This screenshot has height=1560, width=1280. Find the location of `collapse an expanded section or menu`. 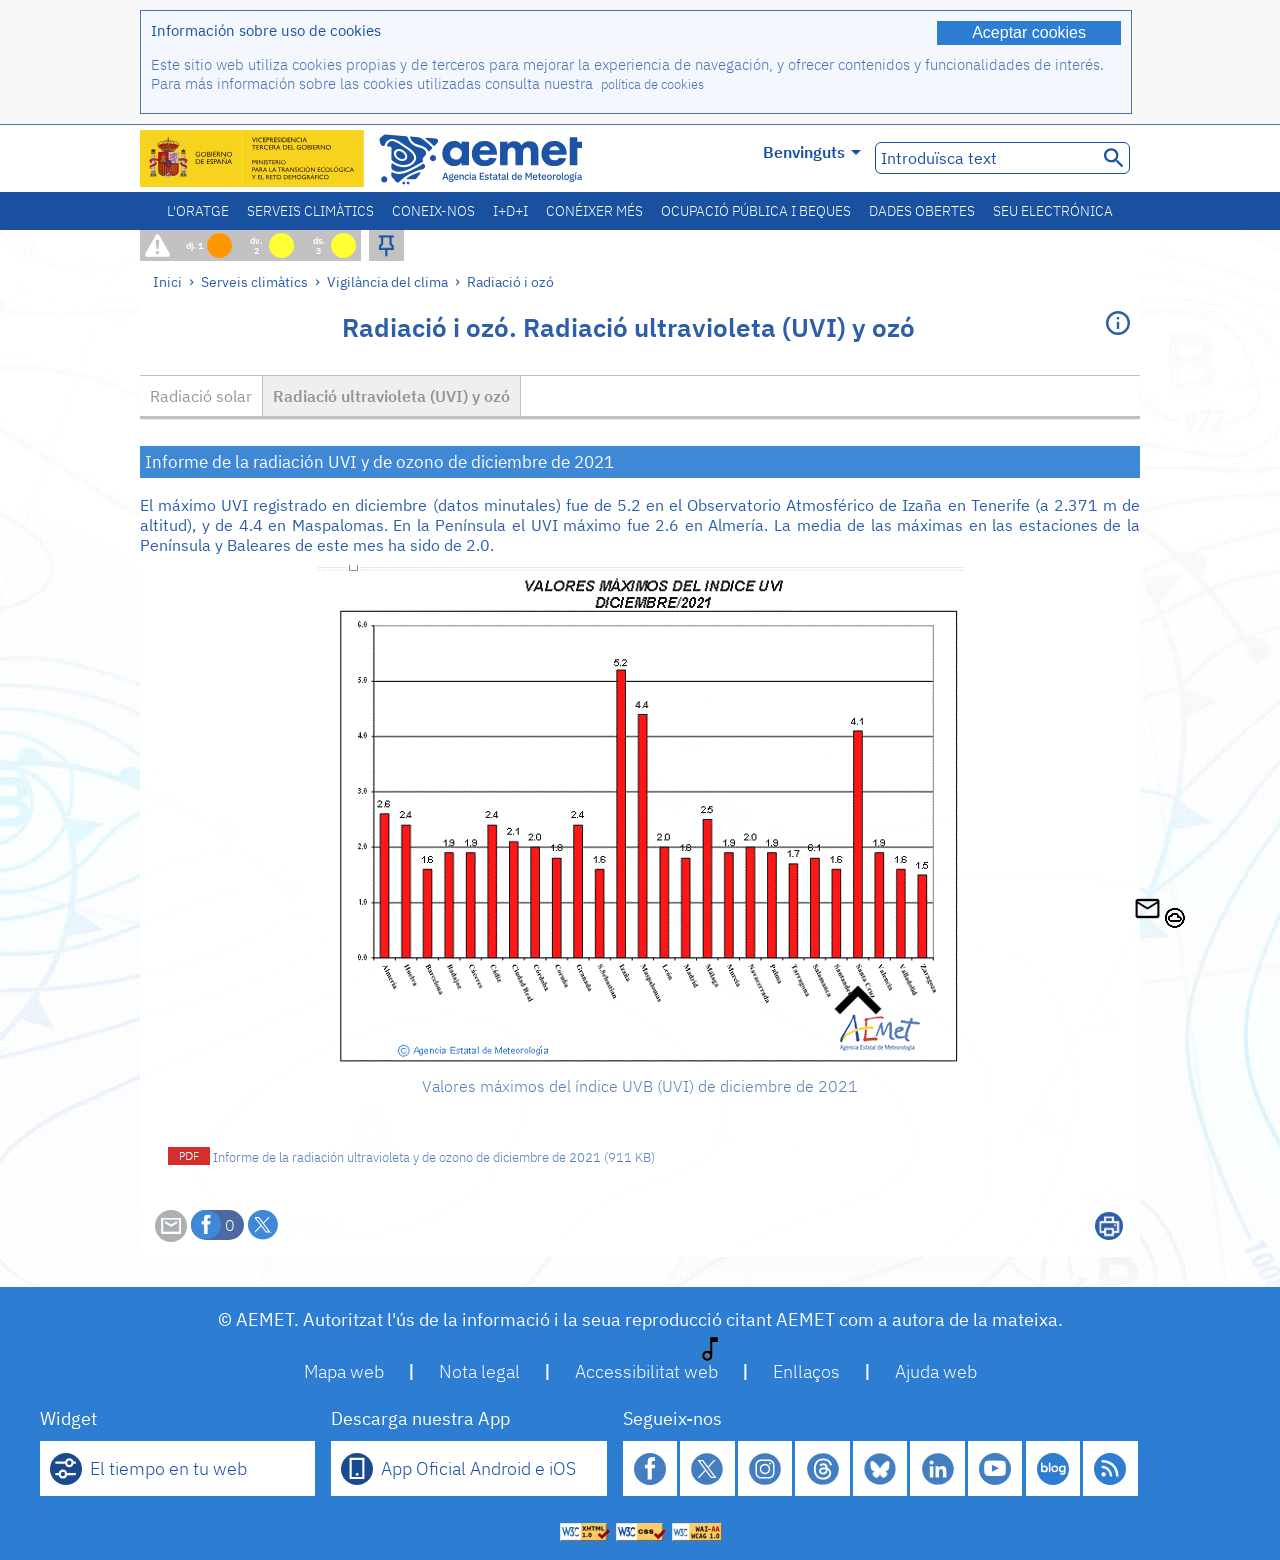

collapse an expanded section or menu is located at coordinates (858, 1001).